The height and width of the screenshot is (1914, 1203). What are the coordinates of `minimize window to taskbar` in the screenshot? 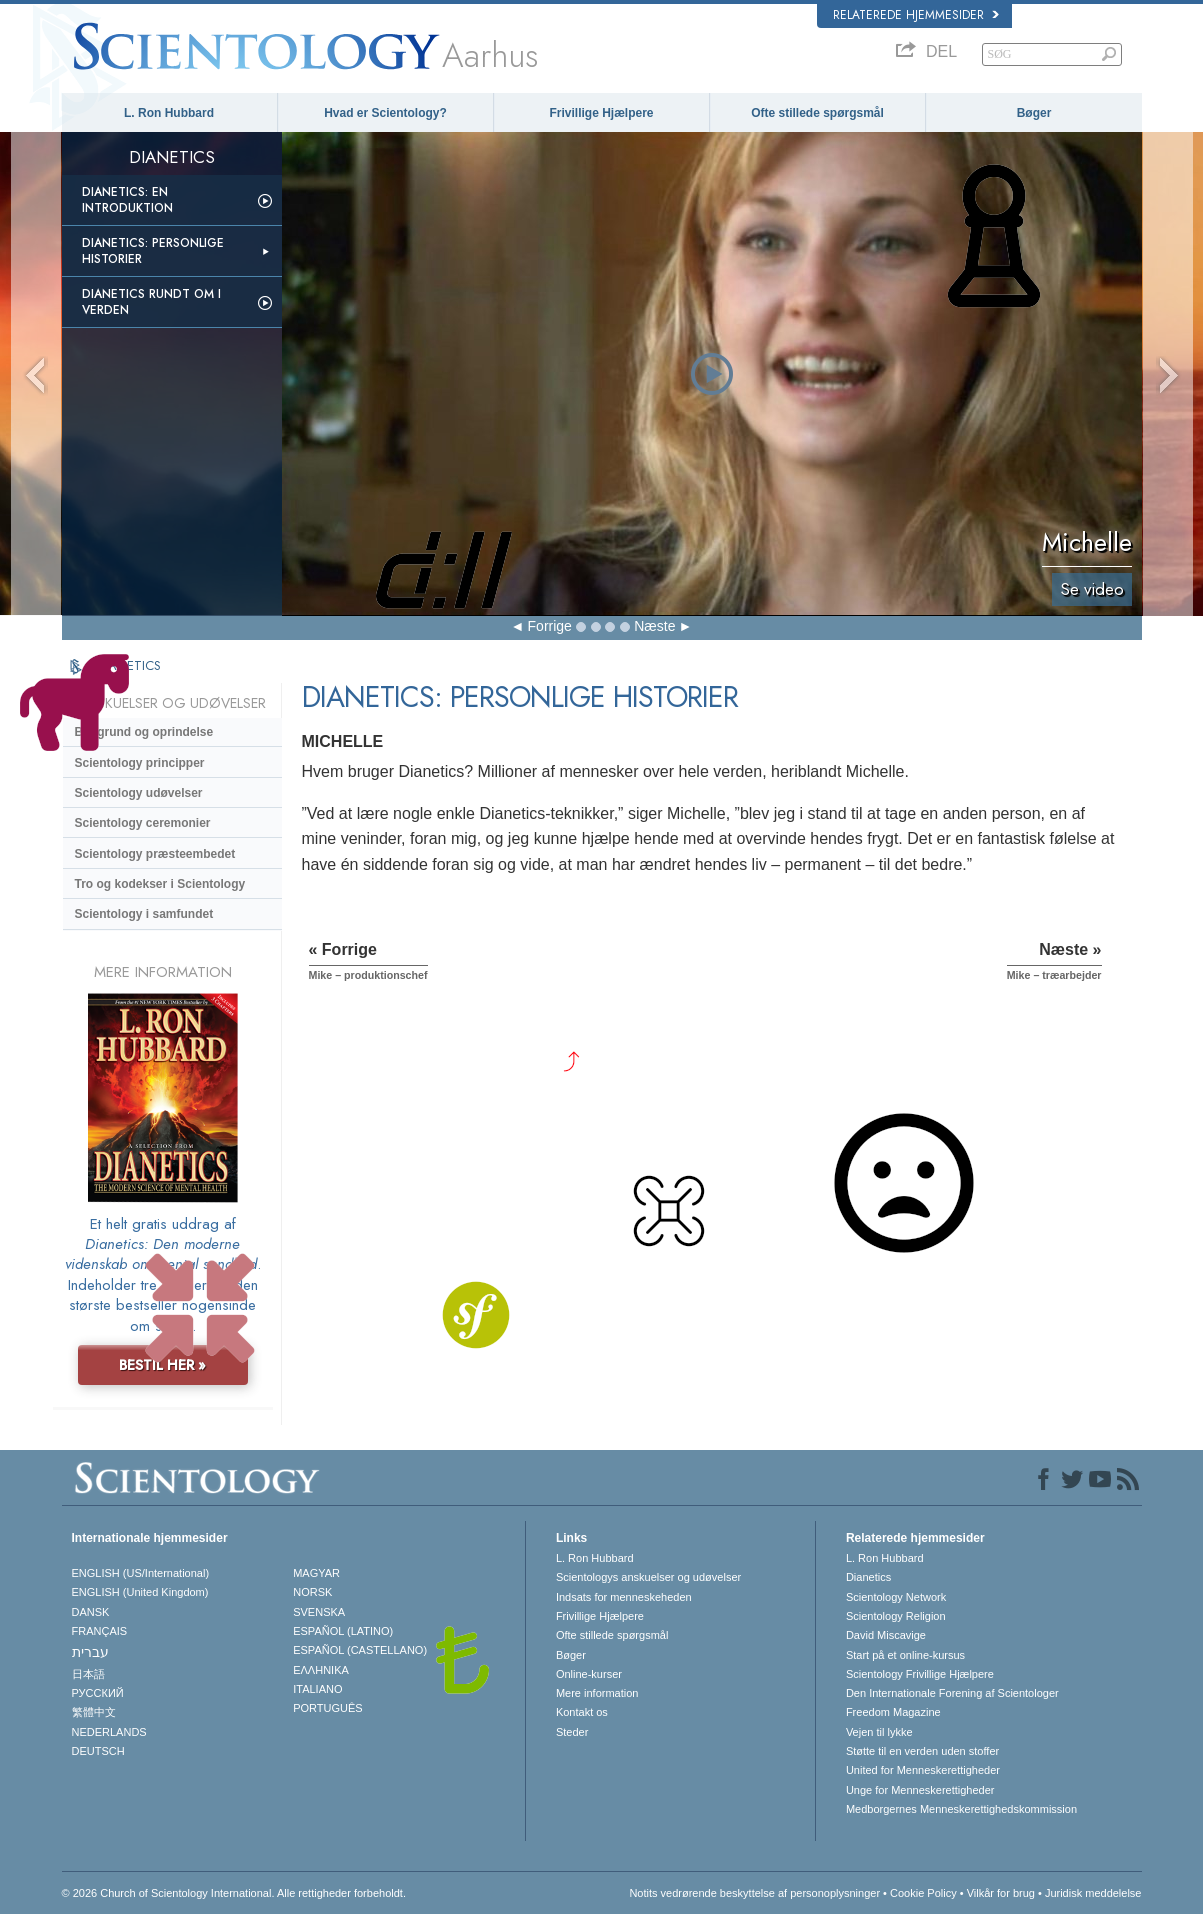 It's located at (200, 1308).